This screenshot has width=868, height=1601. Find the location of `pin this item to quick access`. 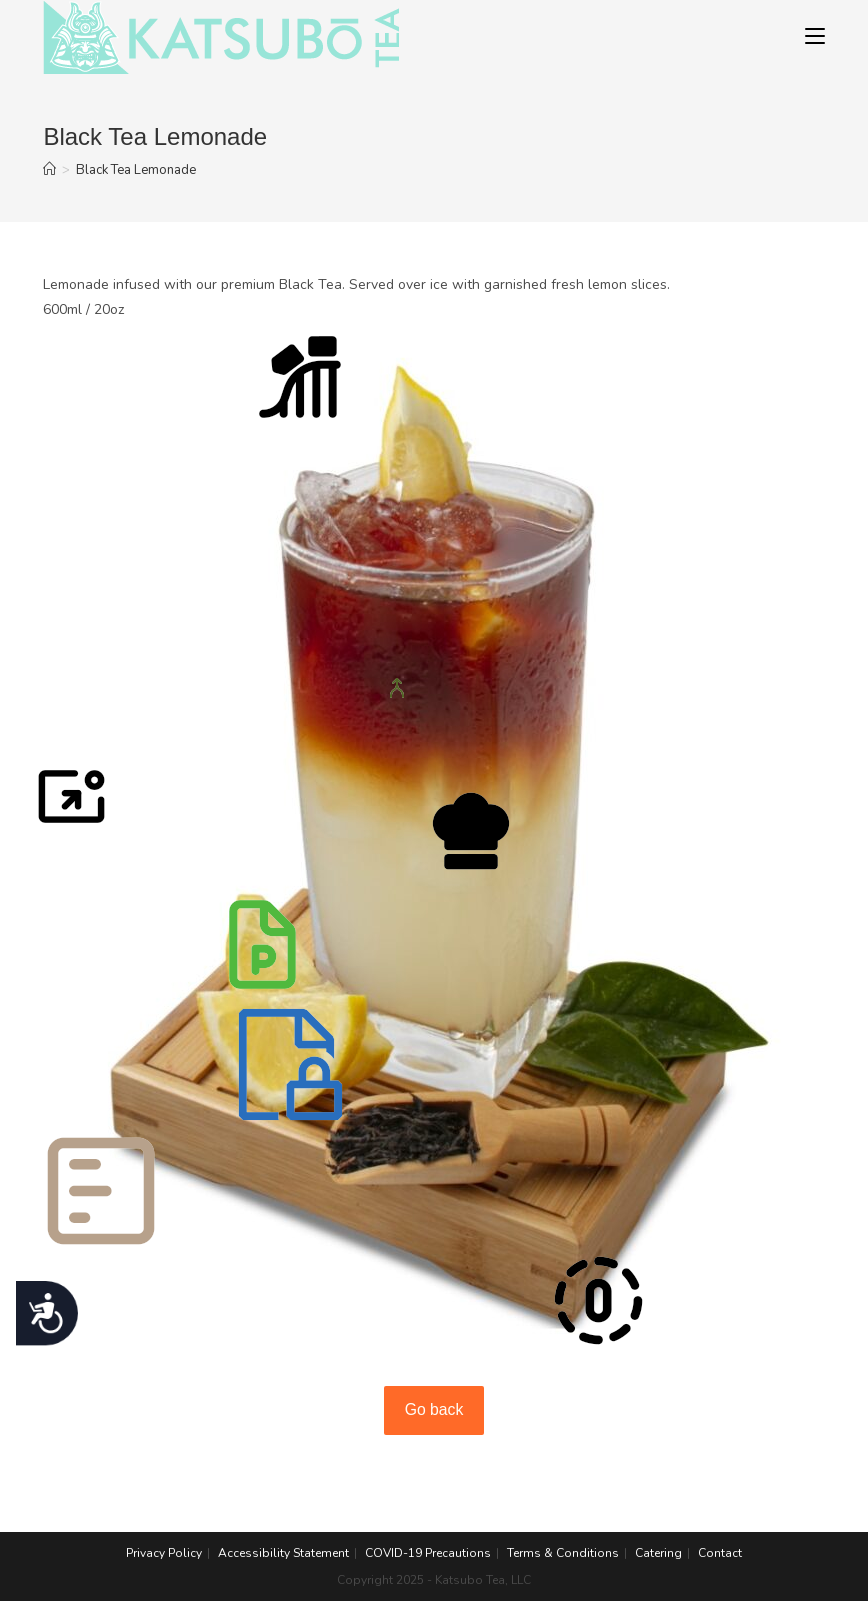

pin this item to quick access is located at coordinates (71, 796).